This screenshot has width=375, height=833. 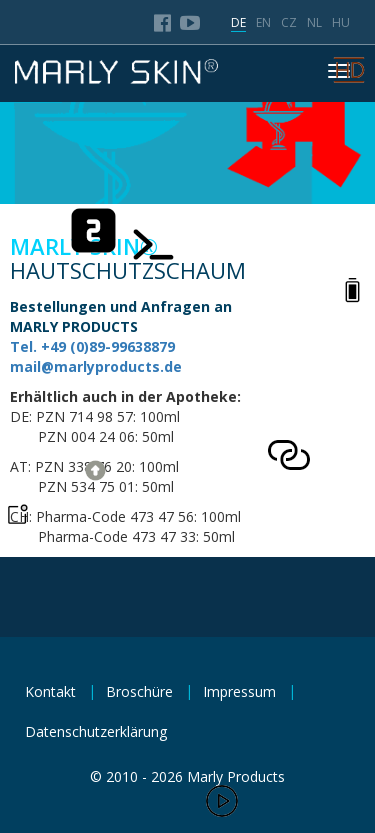 I want to click on select option 2 in a numbered list, so click(x=93, y=230).